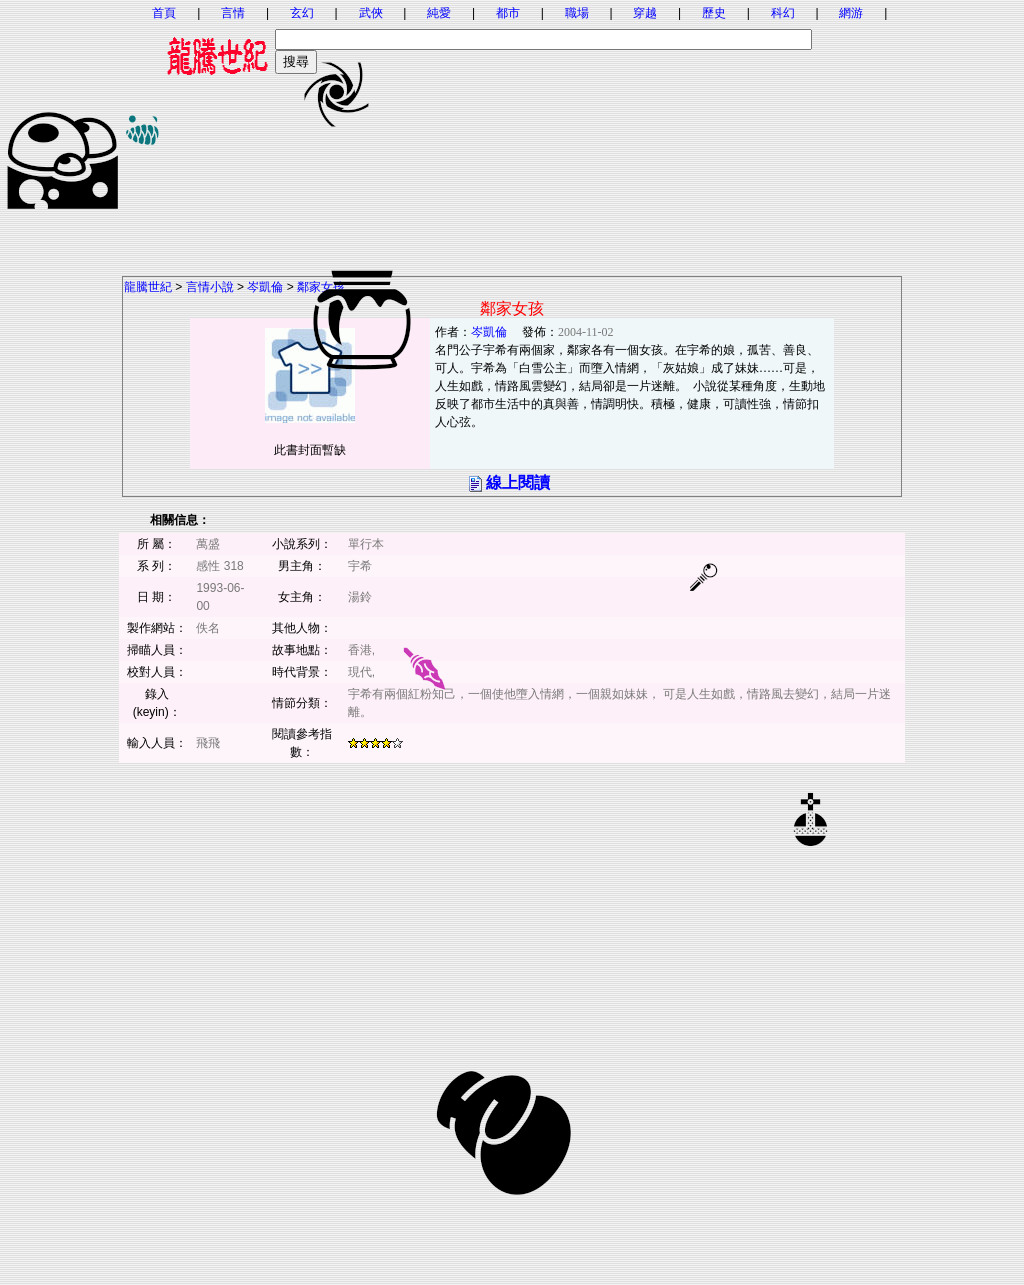  What do you see at coordinates (362, 320) in the screenshot?
I see `view inventory or storage container` at bounding box center [362, 320].